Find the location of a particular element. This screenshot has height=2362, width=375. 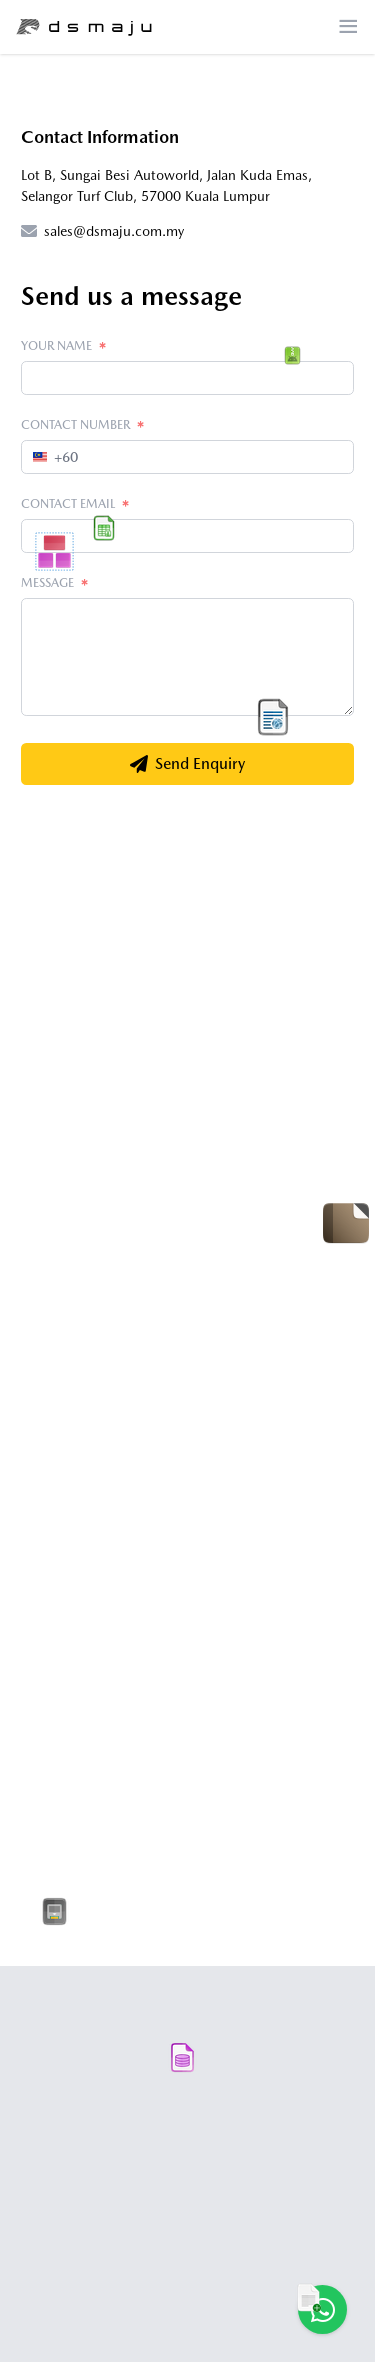

open an opendocument spreadsheet file is located at coordinates (104, 528).